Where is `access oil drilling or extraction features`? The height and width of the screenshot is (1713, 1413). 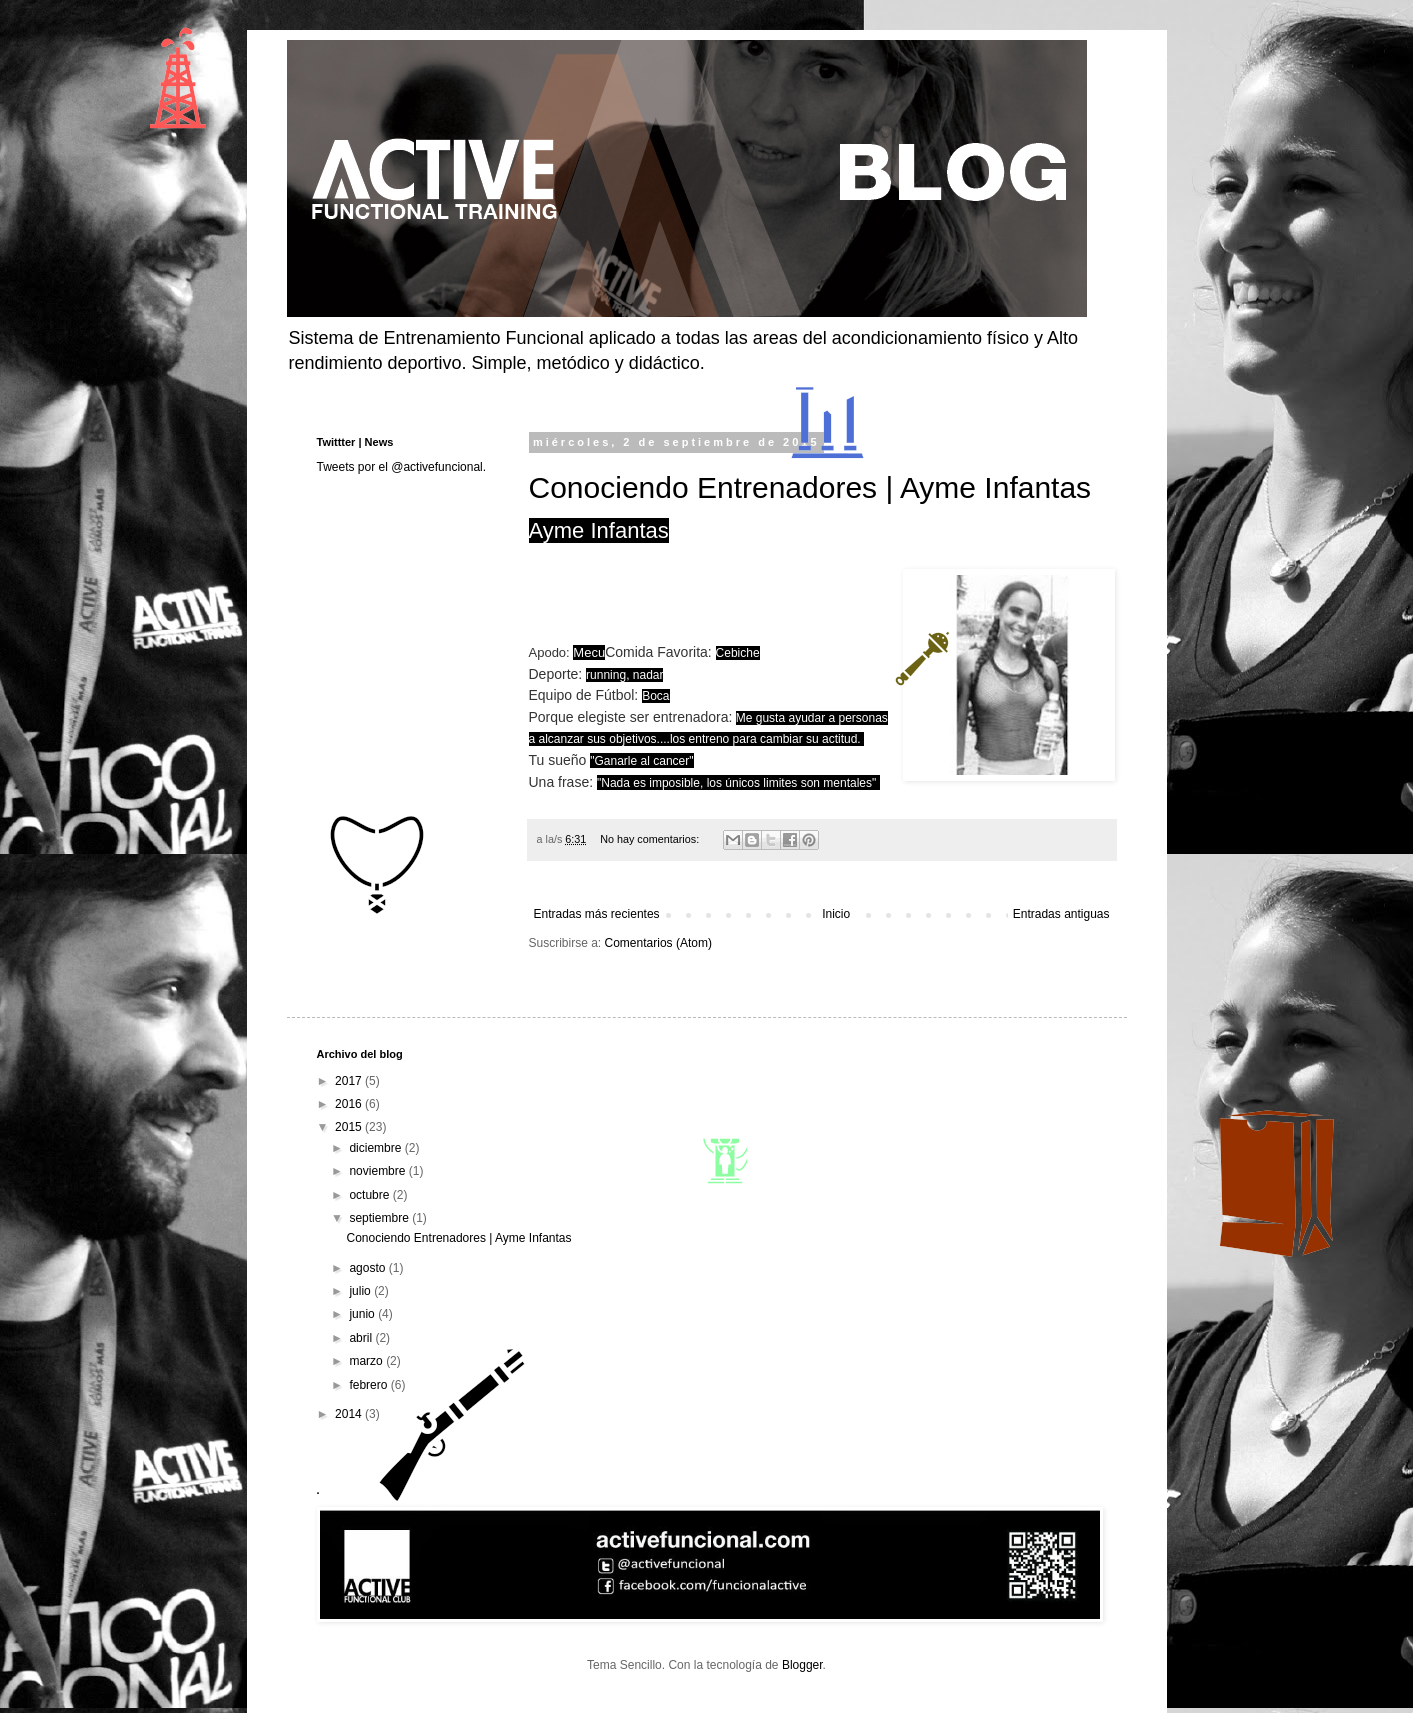
access oil drilling or extraction features is located at coordinates (178, 80).